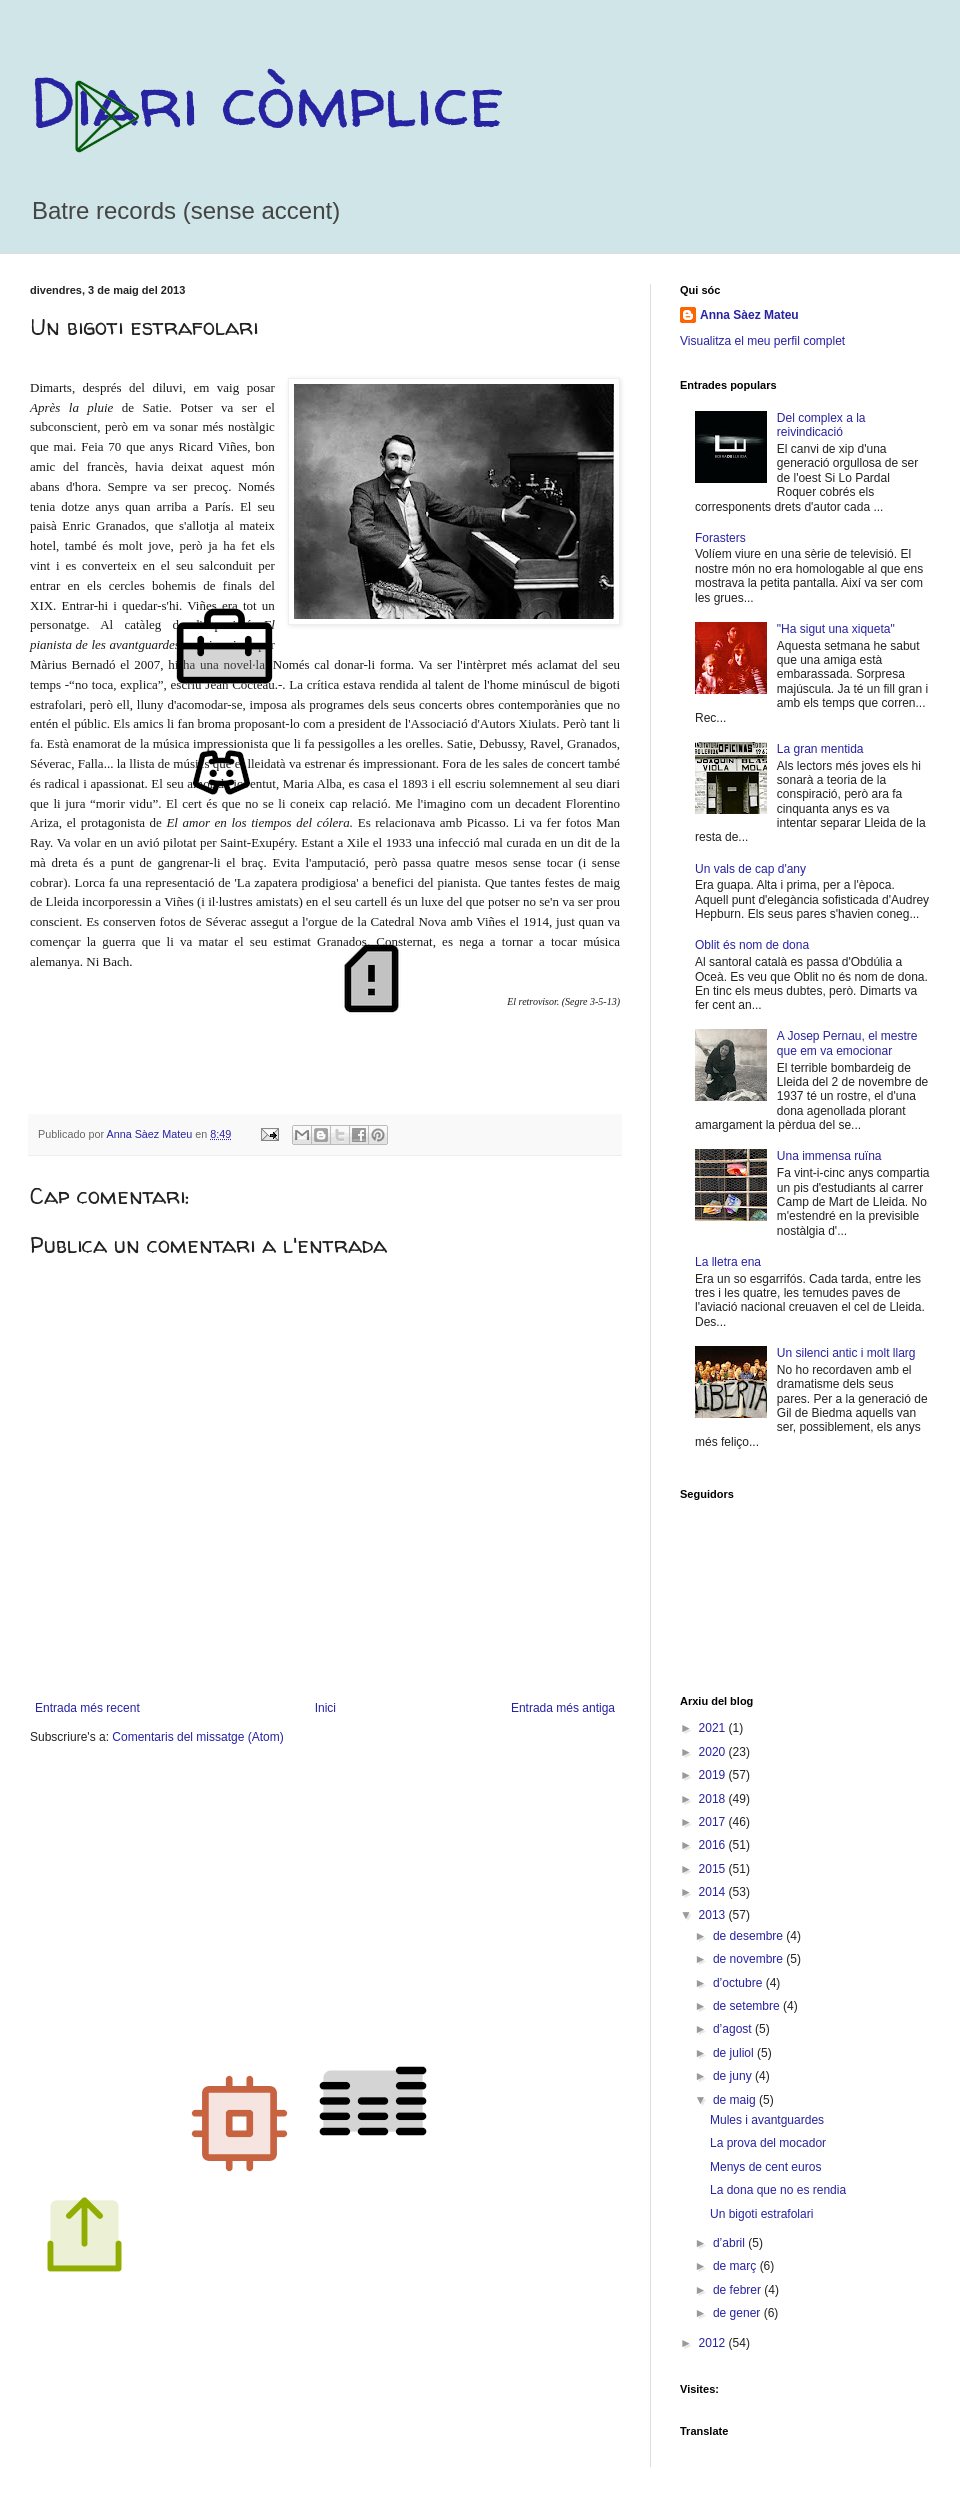 The height and width of the screenshot is (2497, 960). I want to click on sd card storage warning or error, so click(371, 978).